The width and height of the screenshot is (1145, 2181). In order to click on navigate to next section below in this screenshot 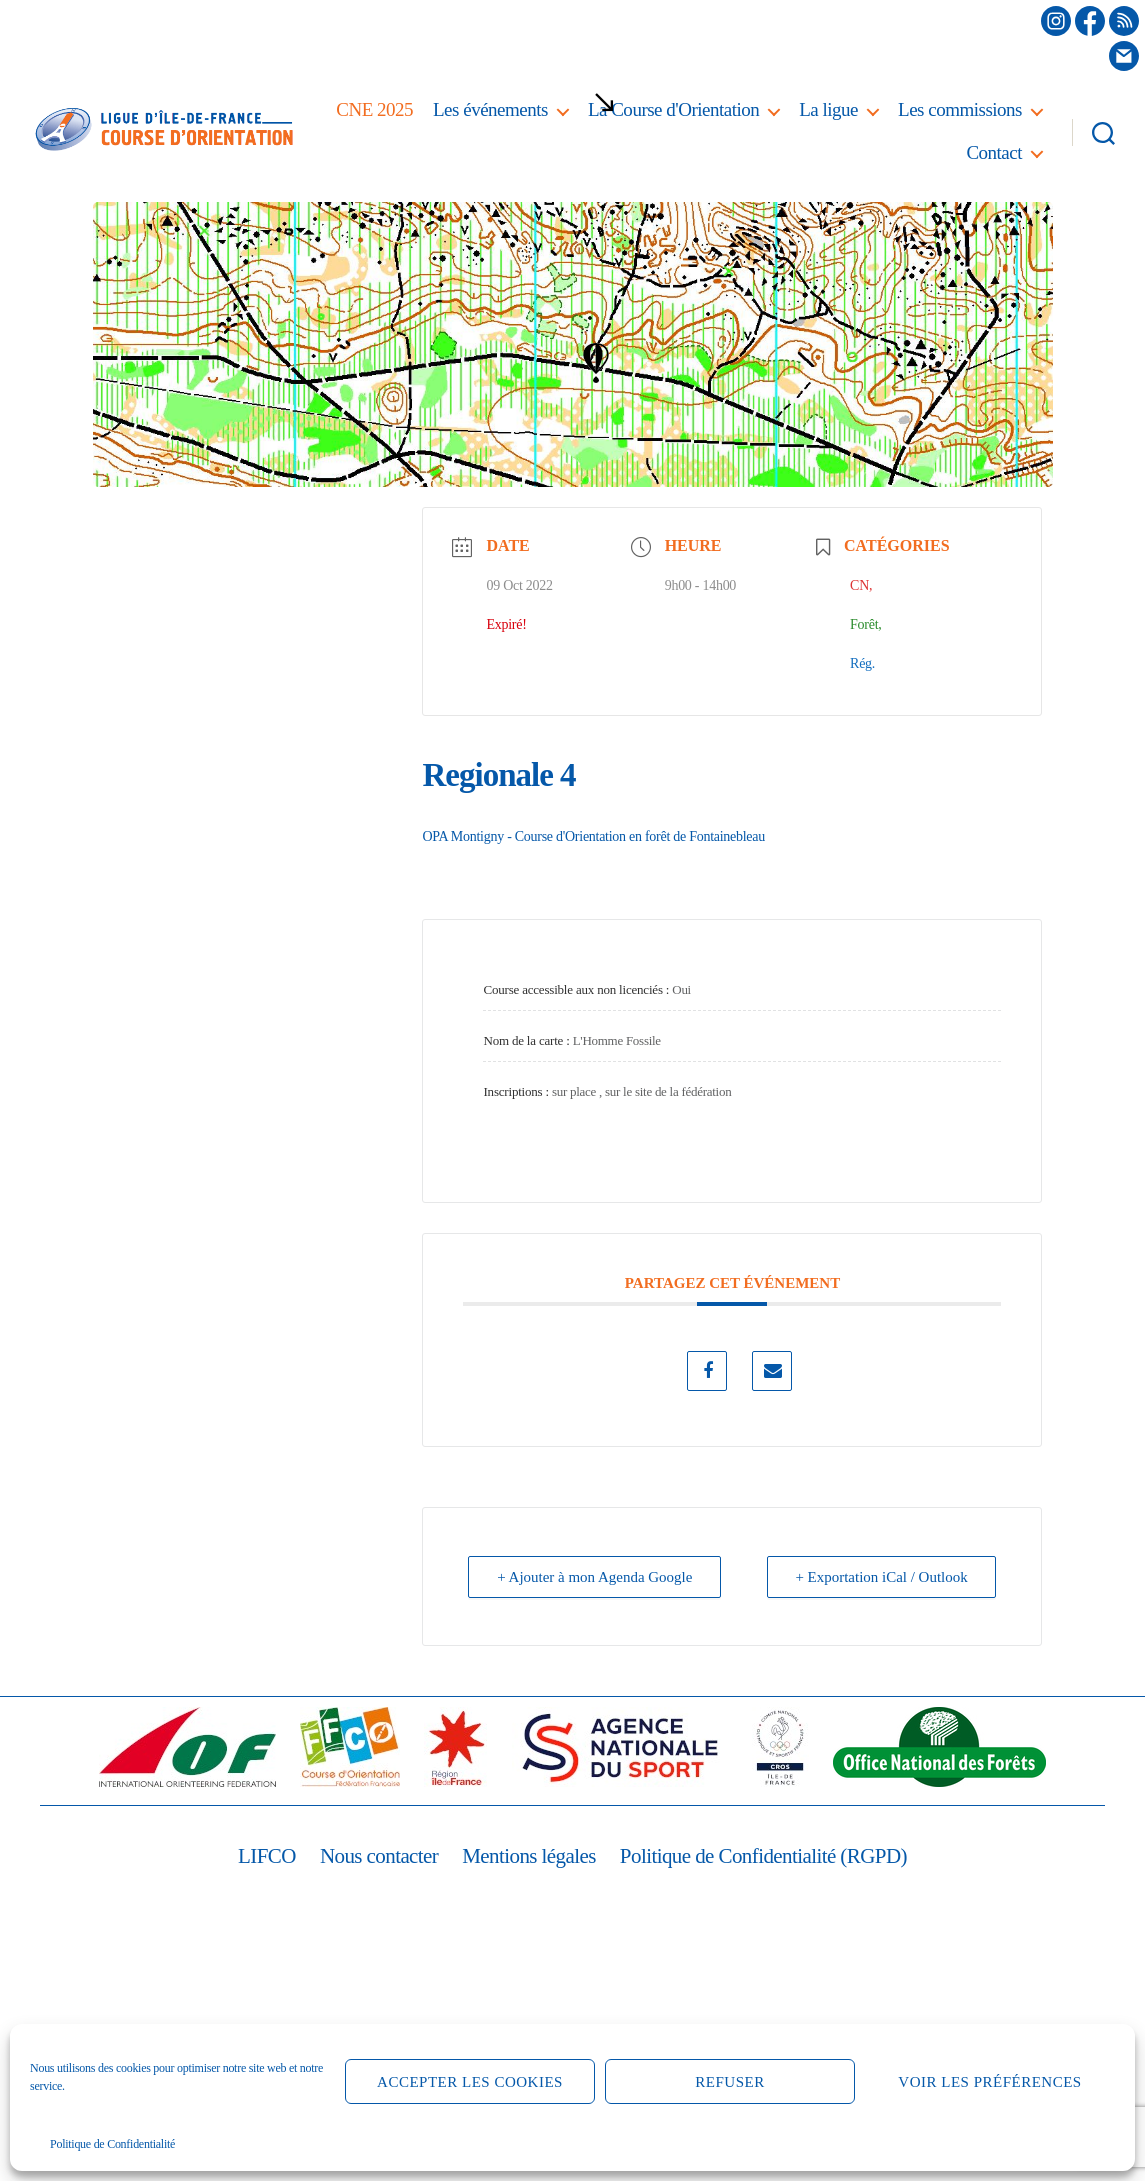, I will do `click(604, 102)`.